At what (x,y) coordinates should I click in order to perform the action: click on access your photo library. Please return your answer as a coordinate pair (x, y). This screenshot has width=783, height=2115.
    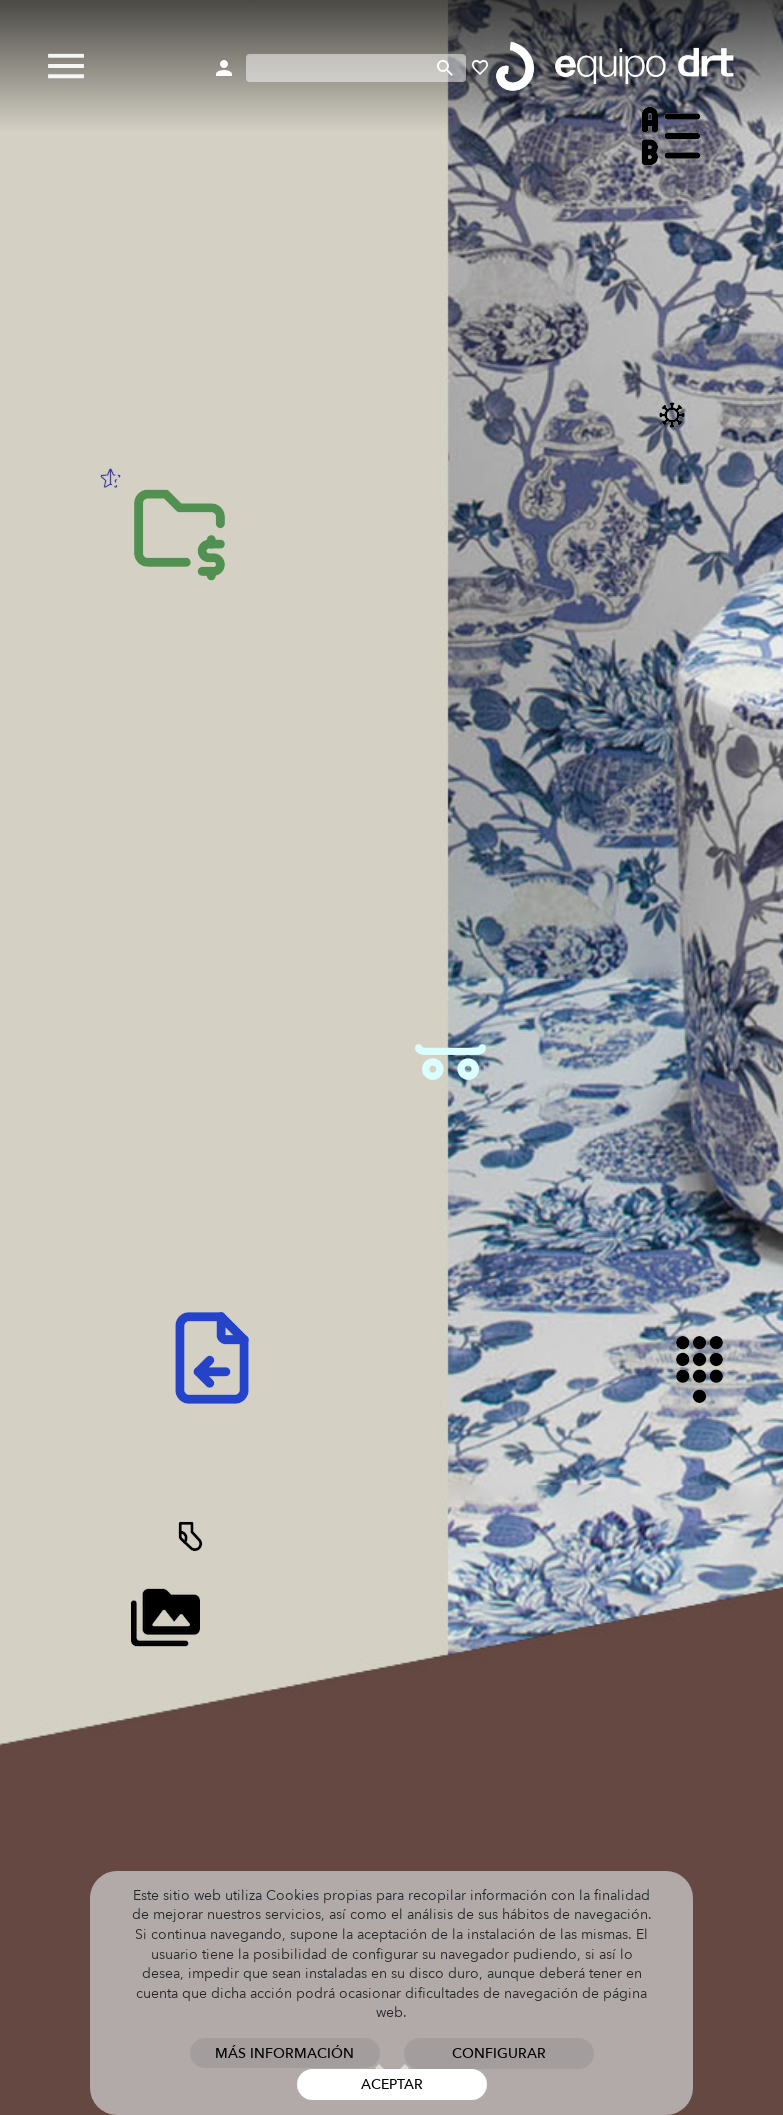
    Looking at the image, I should click on (165, 1617).